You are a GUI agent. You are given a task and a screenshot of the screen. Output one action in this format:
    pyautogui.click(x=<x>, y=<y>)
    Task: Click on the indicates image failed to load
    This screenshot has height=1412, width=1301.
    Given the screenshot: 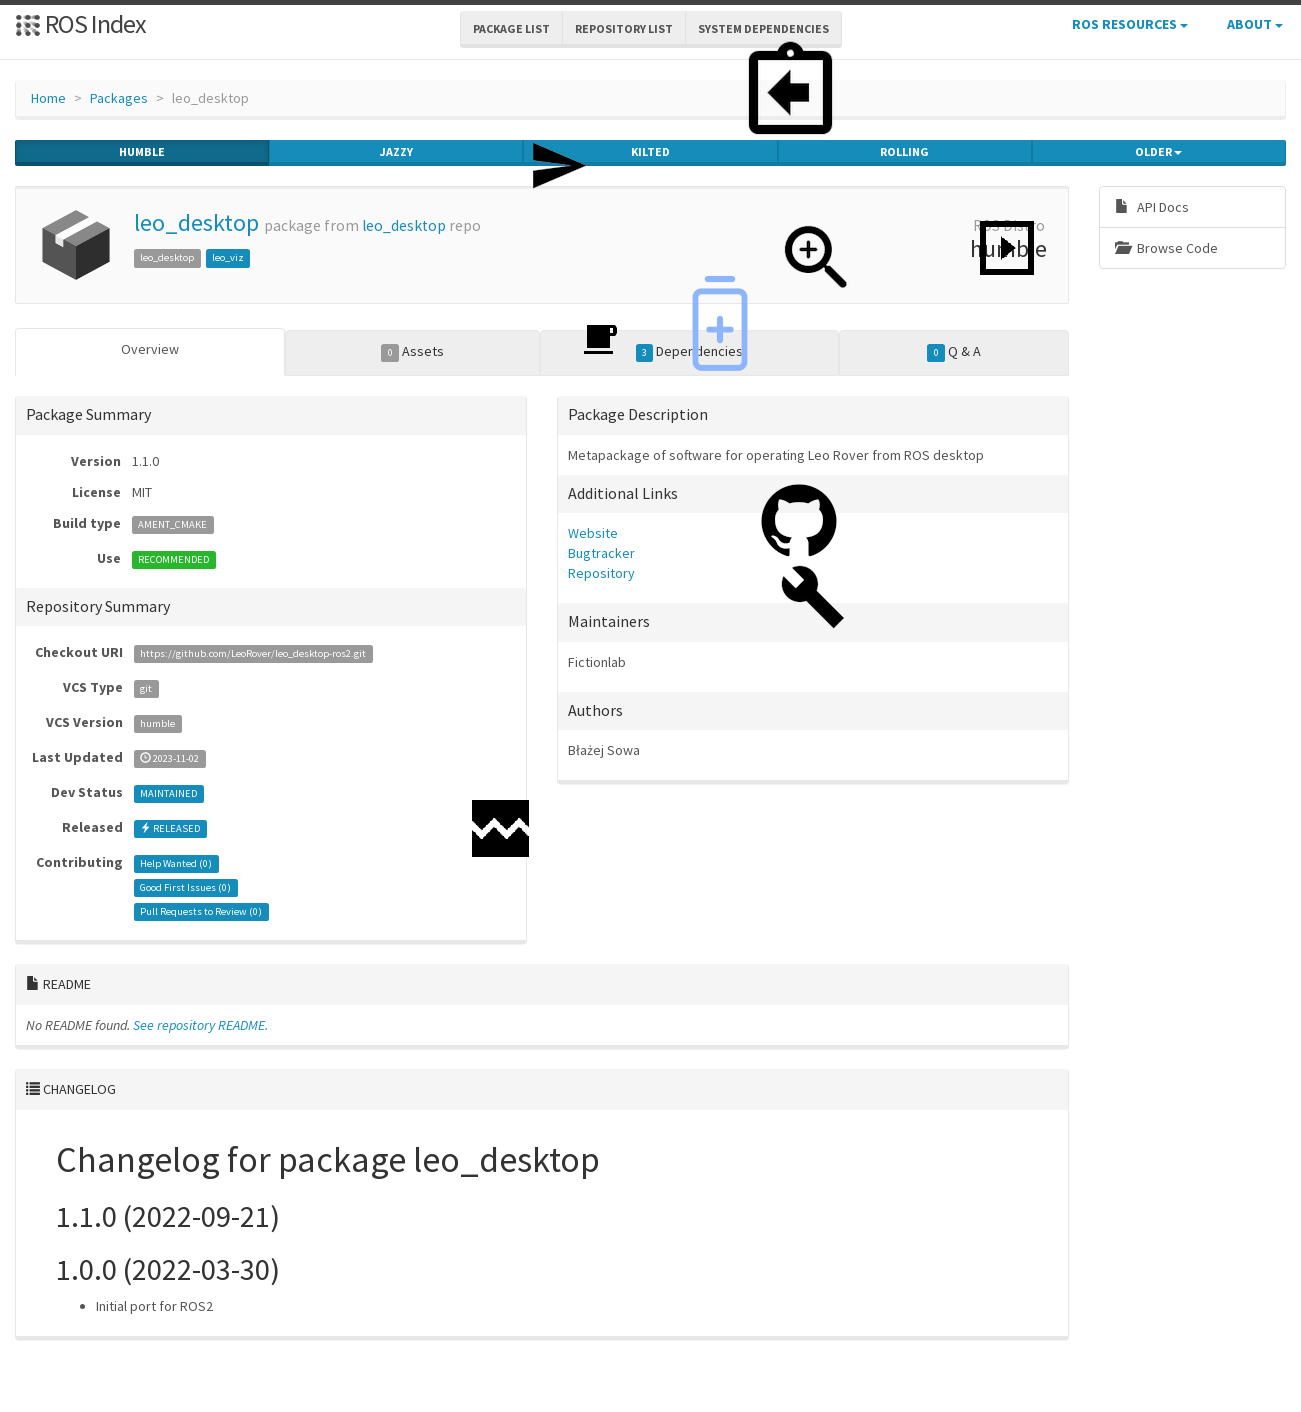 What is the action you would take?
    pyautogui.click(x=500, y=828)
    